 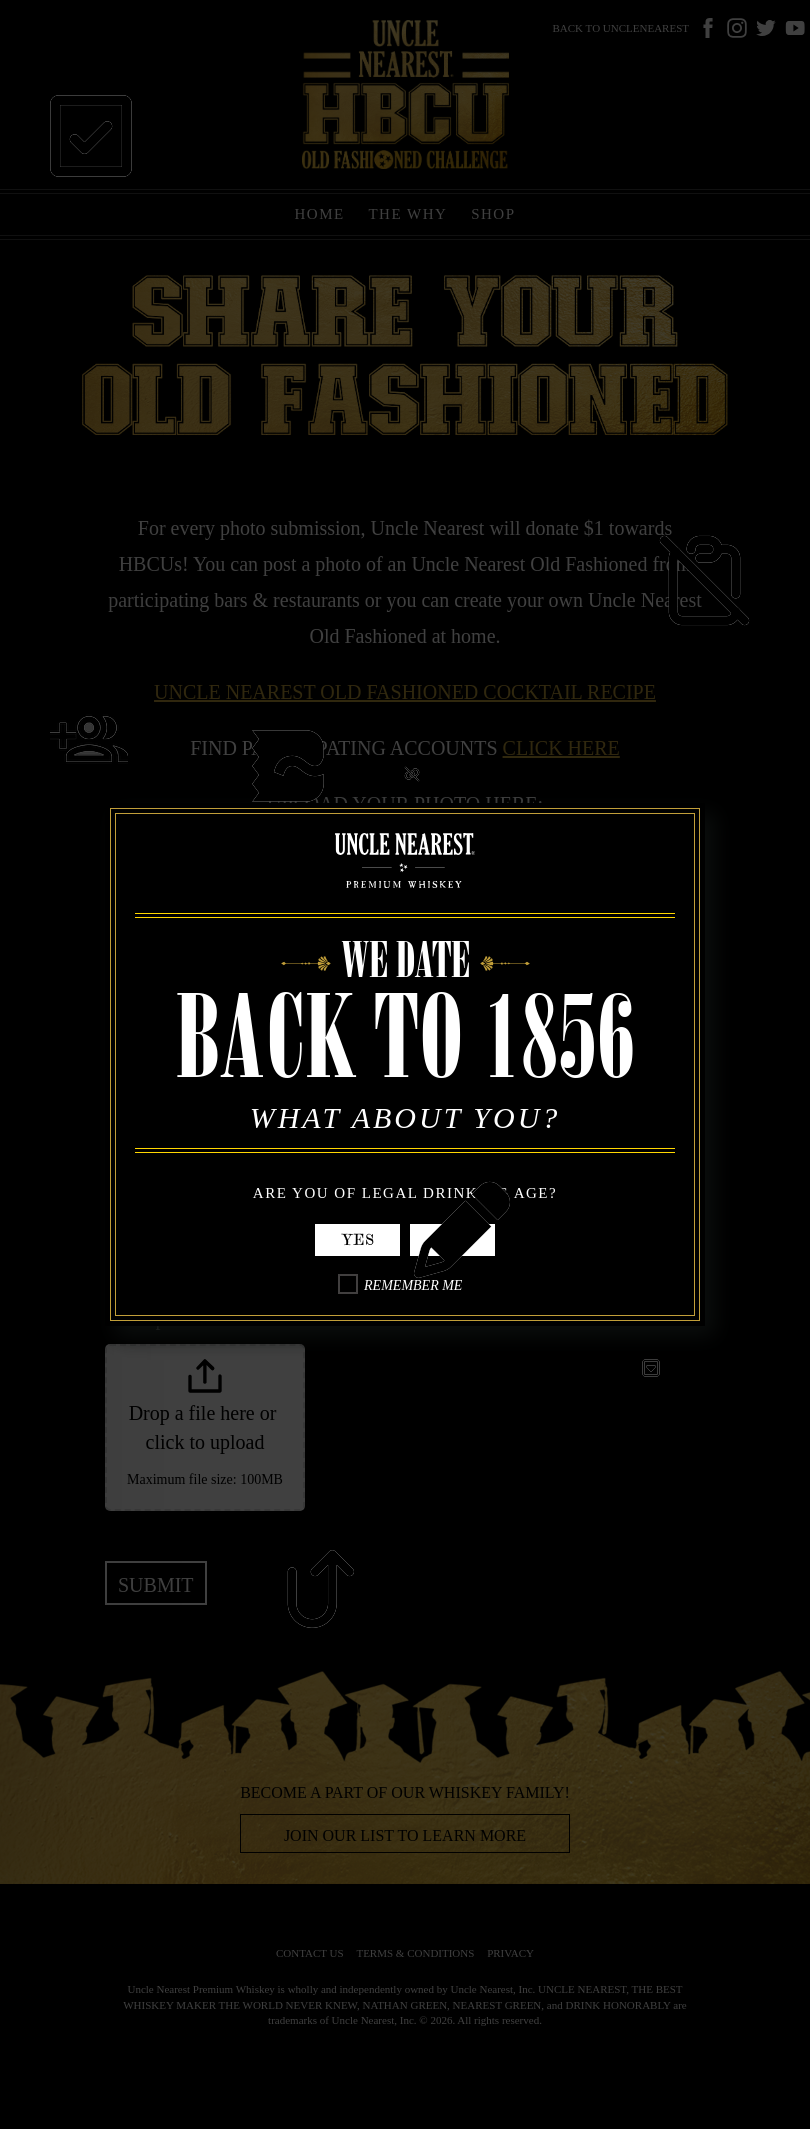 What do you see at coordinates (318, 1589) in the screenshot?
I see `redo or repeat last action` at bounding box center [318, 1589].